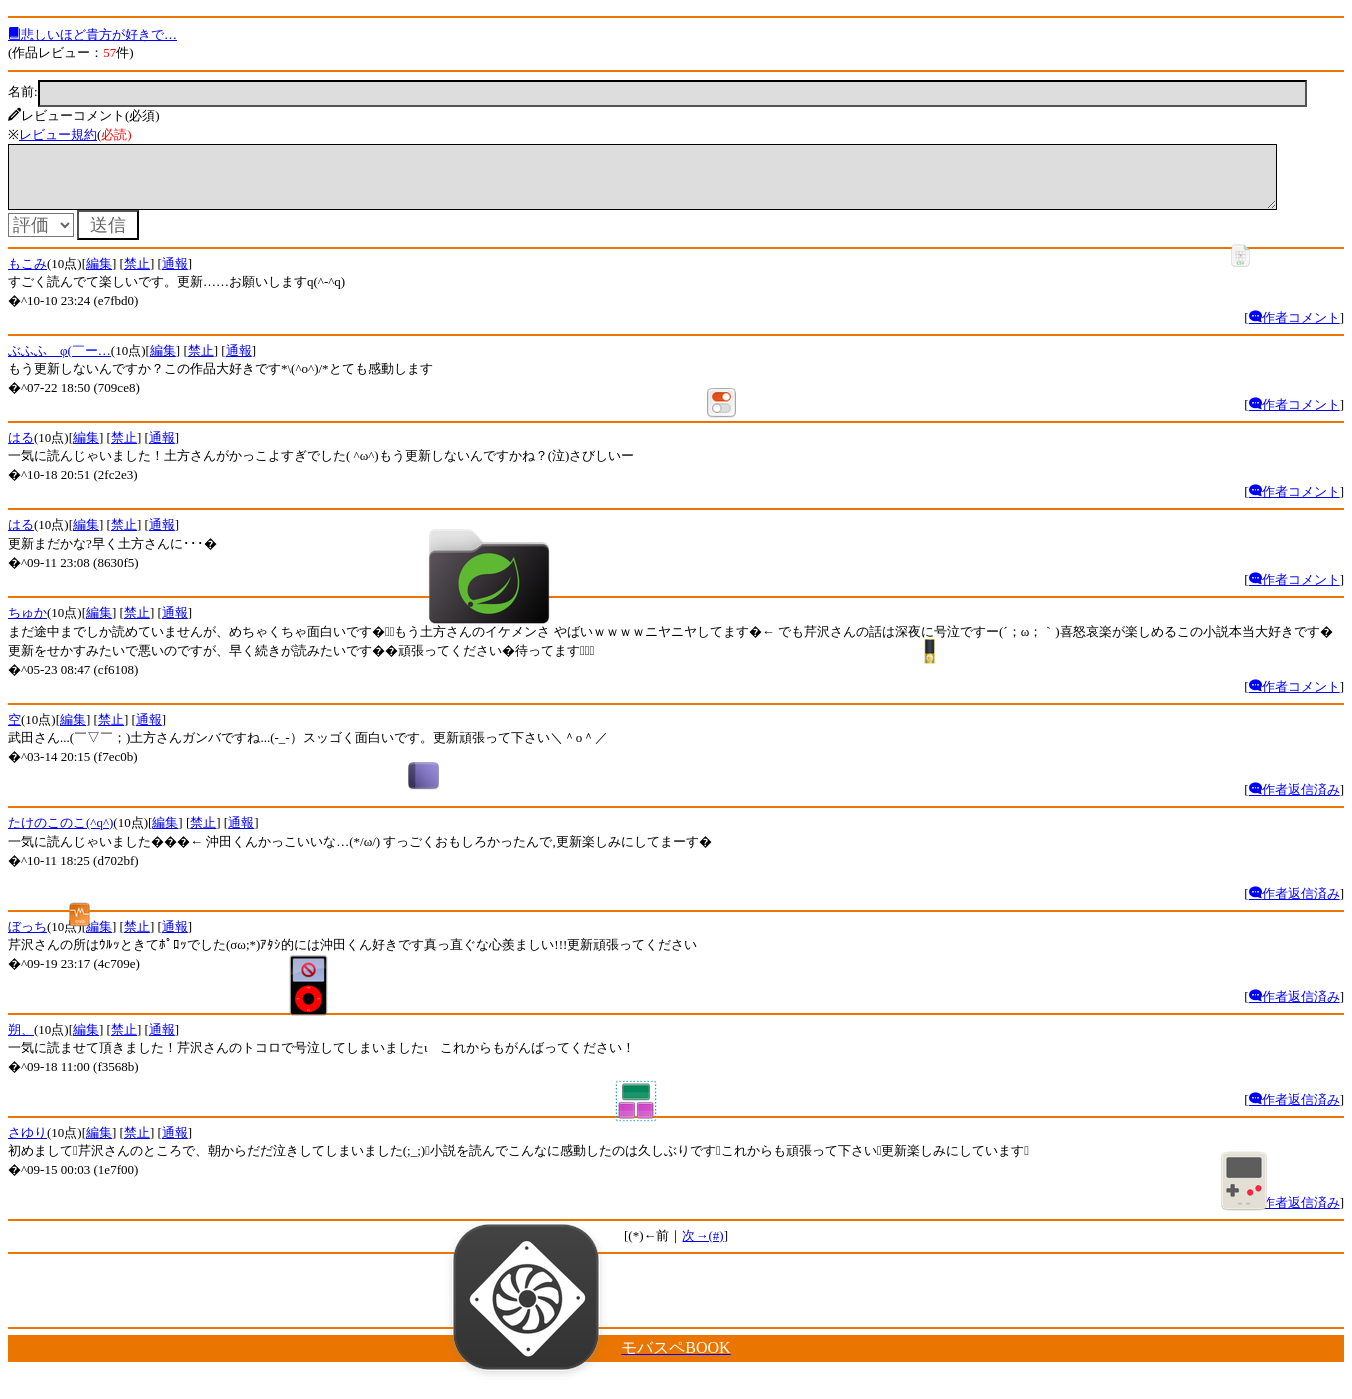  I want to click on open spring framework project files, so click(488, 579).